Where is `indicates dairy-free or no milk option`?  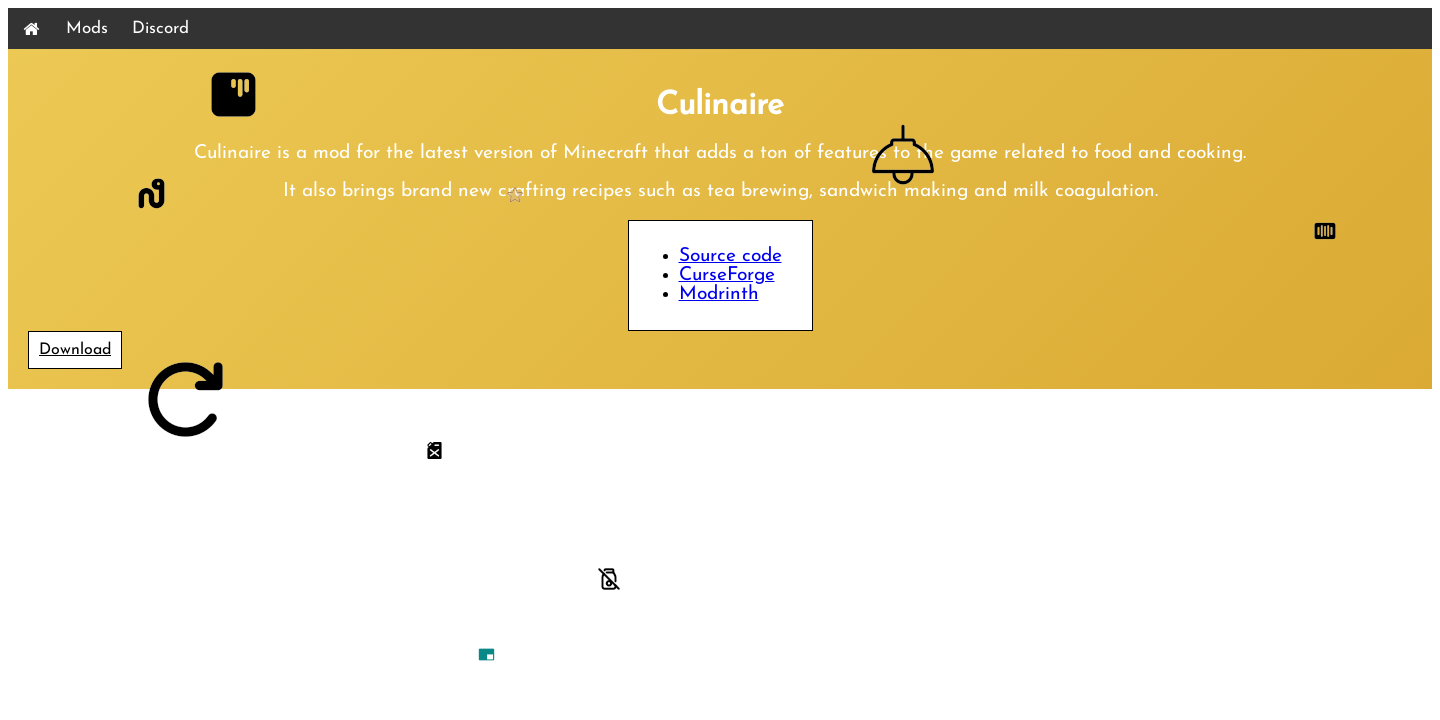 indicates dairy-free or no milk option is located at coordinates (609, 579).